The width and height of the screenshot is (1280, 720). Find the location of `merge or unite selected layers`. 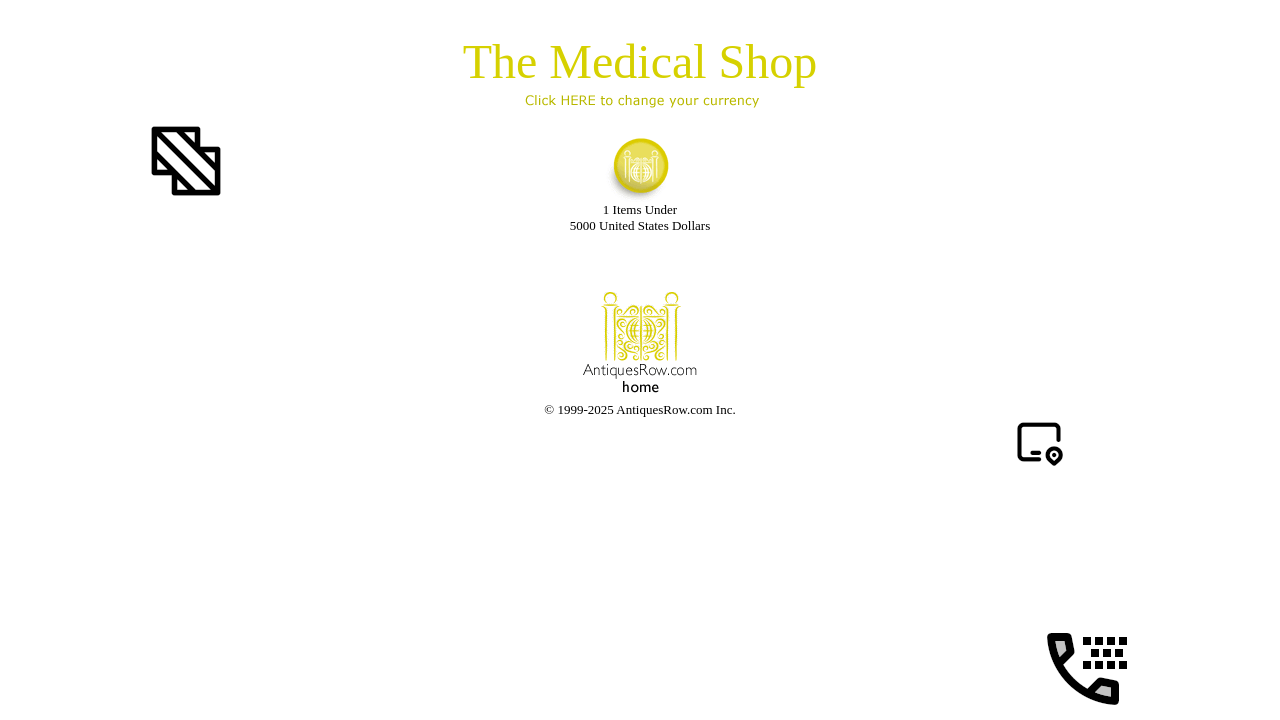

merge or unite selected layers is located at coordinates (186, 161).